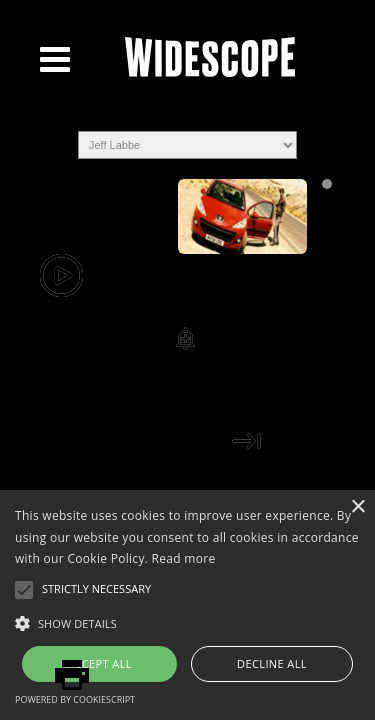 The width and height of the screenshot is (375, 720). I want to click on play media or video content, so click(61, 275).